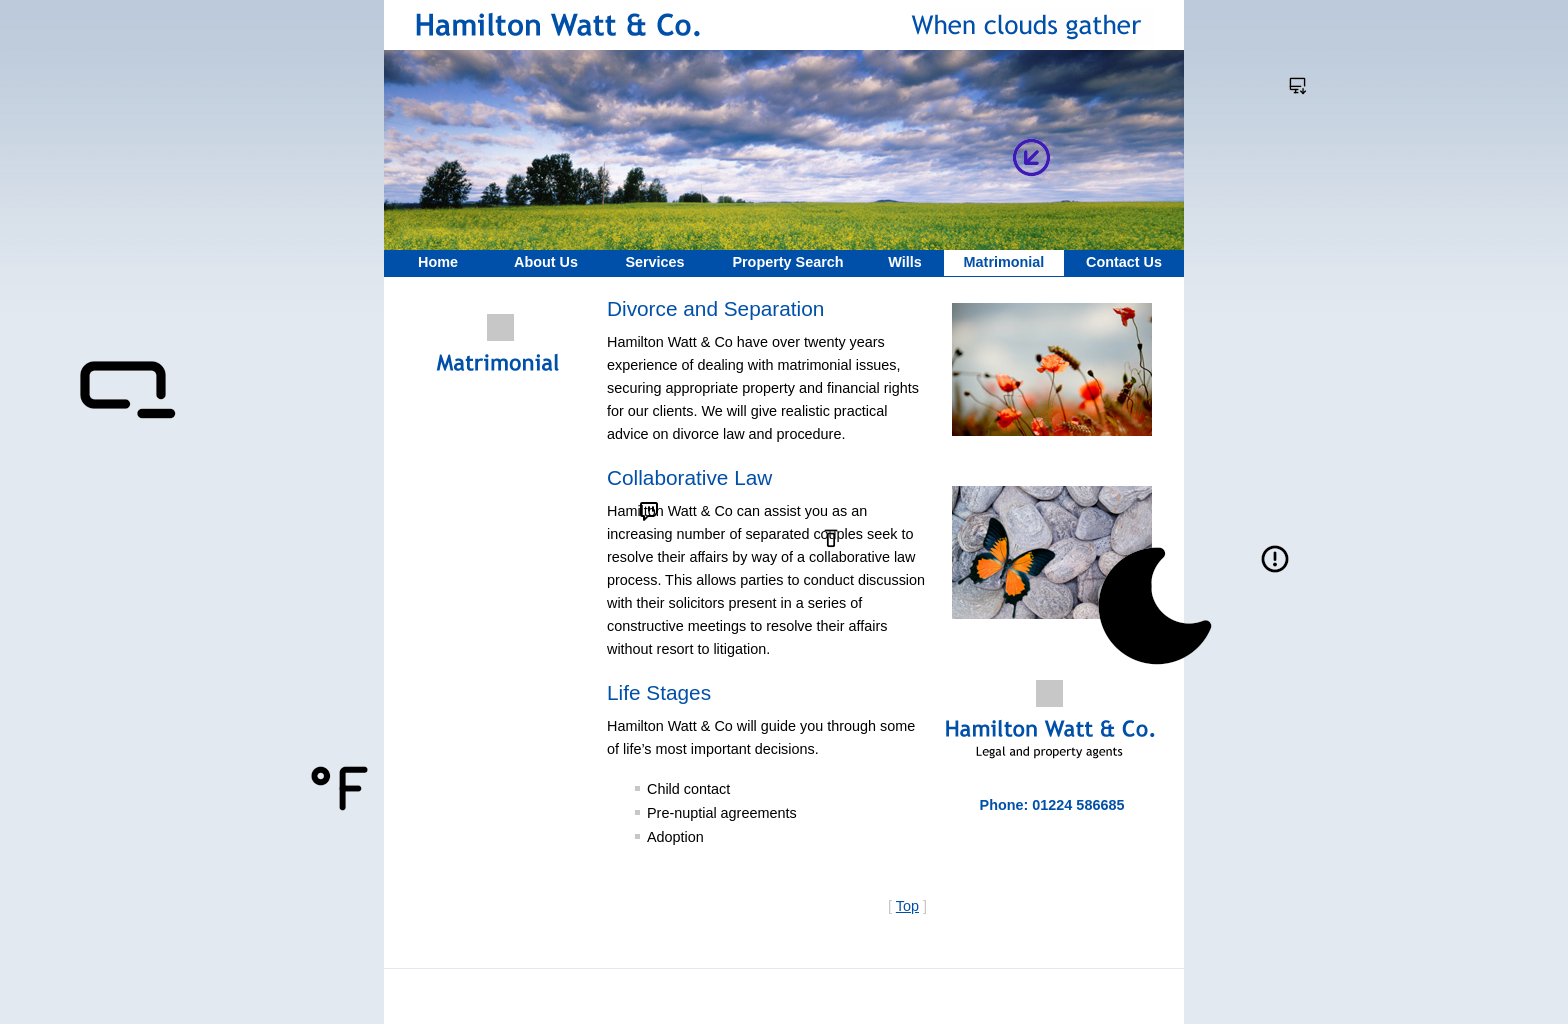 Image resolution: width=1568 pixels, height=1024 pixels. What do you see at coordinates (339, 788) in the screenshot?
I see `display temperature in fahrenheit` at bounding box center [339, 788].